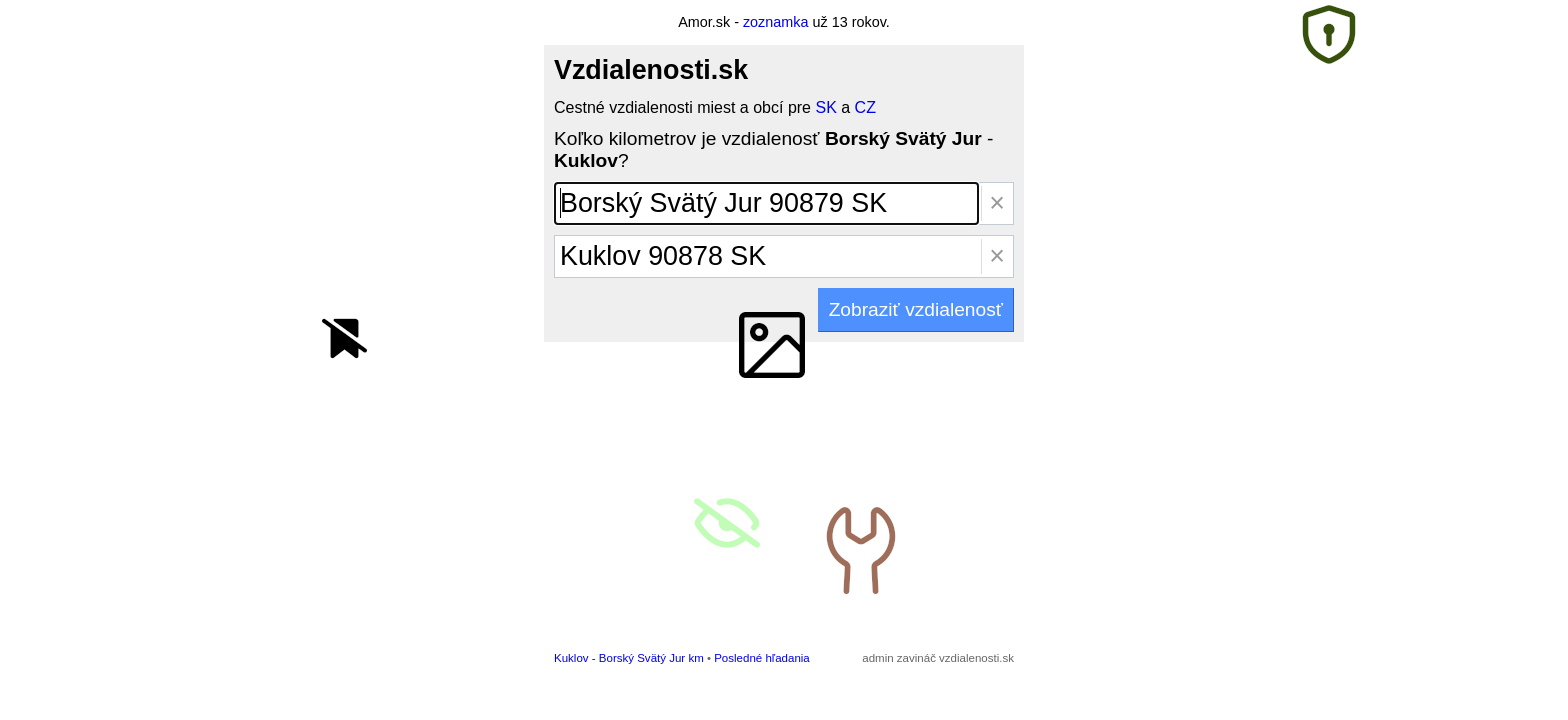 The image size is (1568, 720). What do you see at coordinates (772, 345) in the screenshot?
I see `add or upload an image` at bounding box center [772, 345].